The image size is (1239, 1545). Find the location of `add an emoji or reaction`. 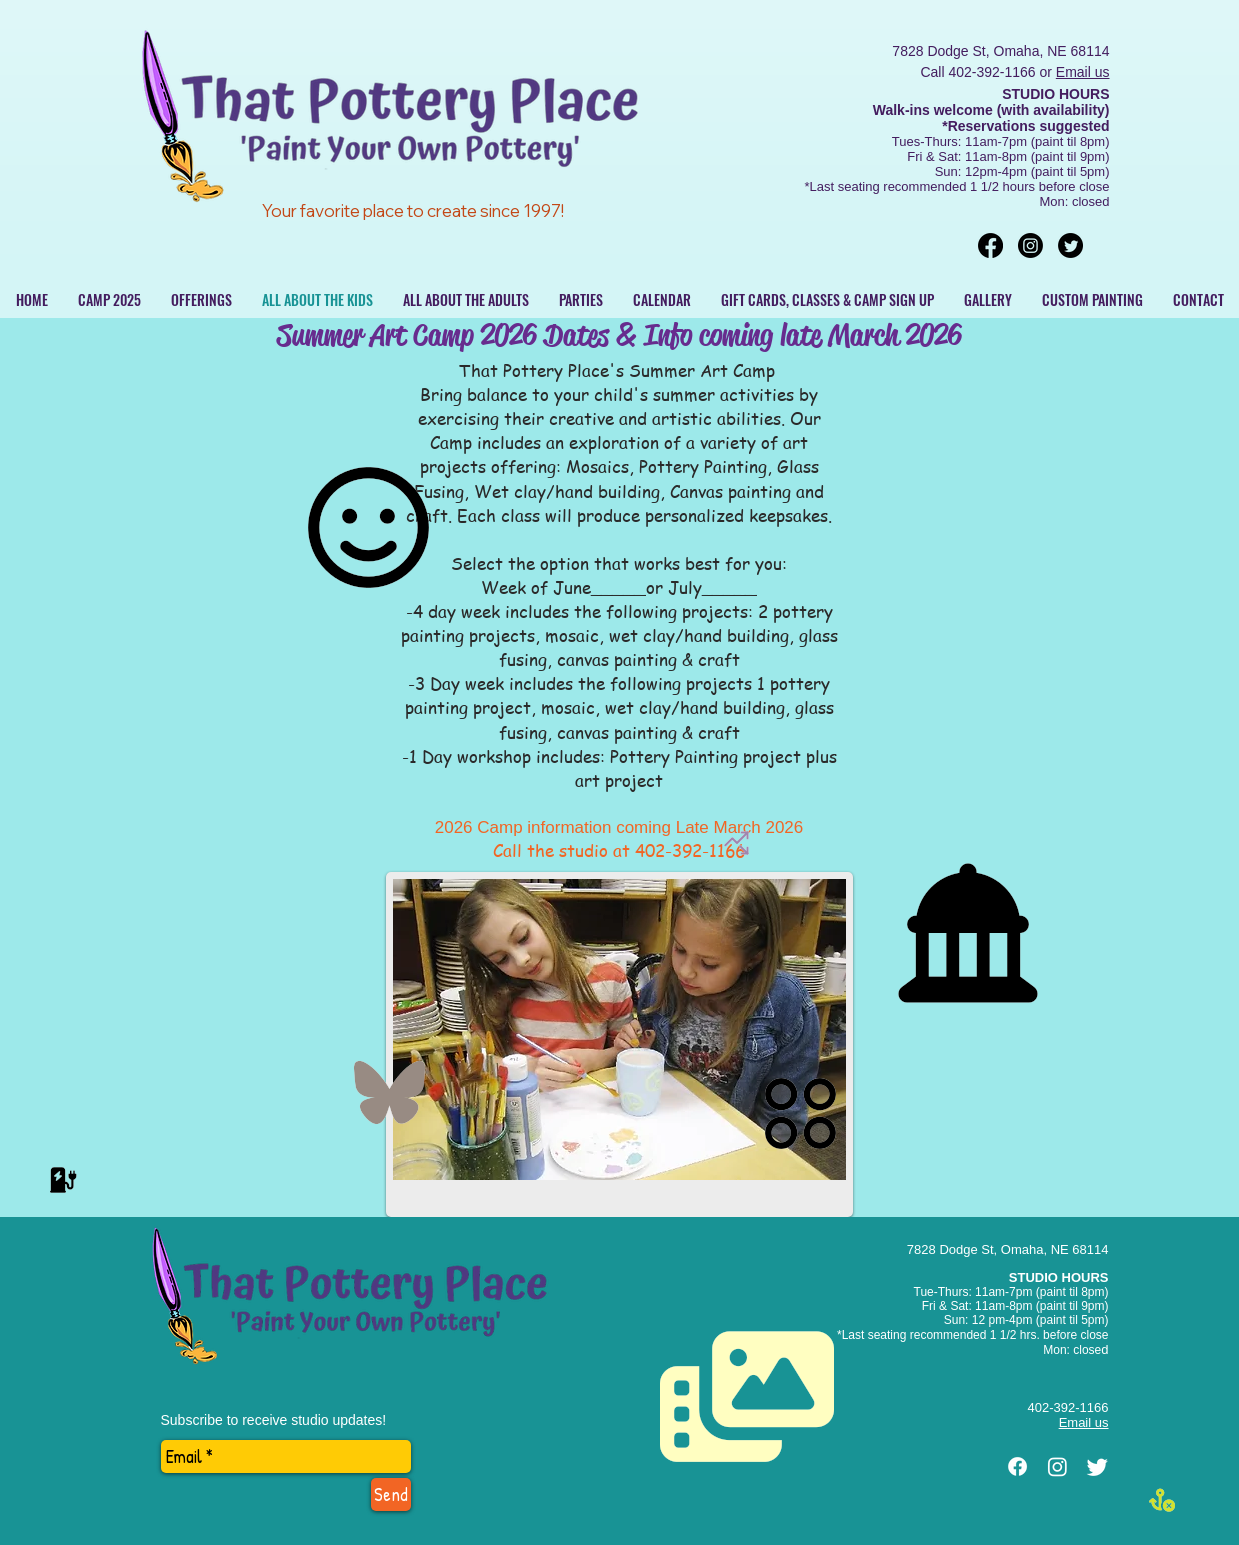

add an emoji or reaction is located at coordinates (368, 527).